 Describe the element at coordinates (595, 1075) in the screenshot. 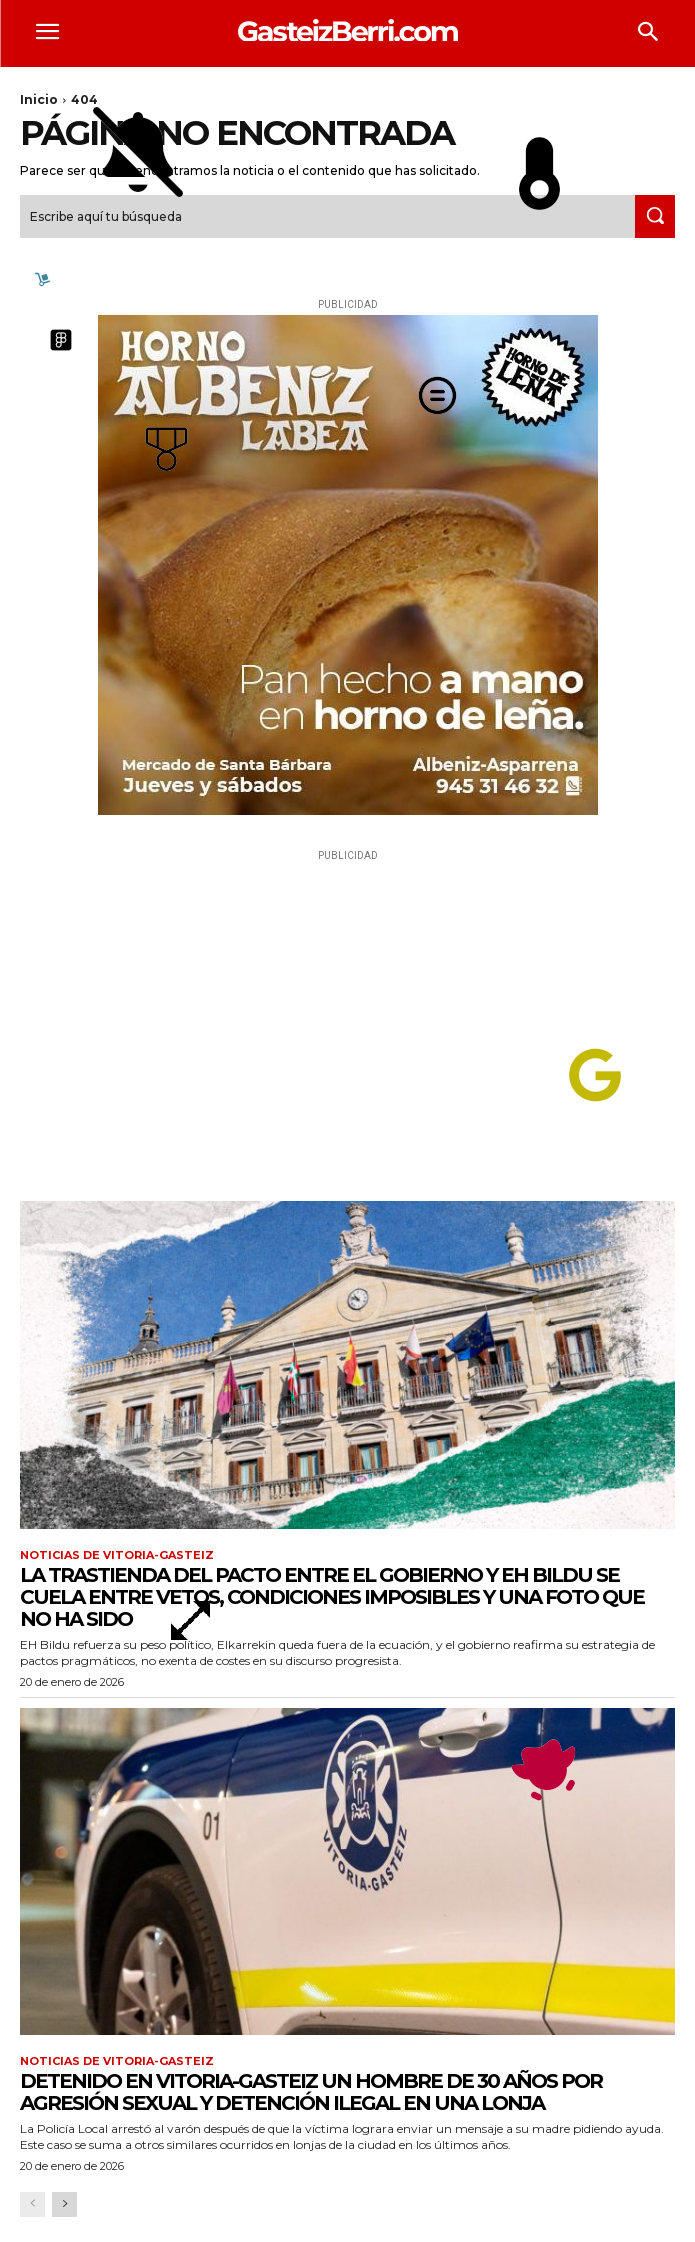

I see `sign in with Google` at that location.